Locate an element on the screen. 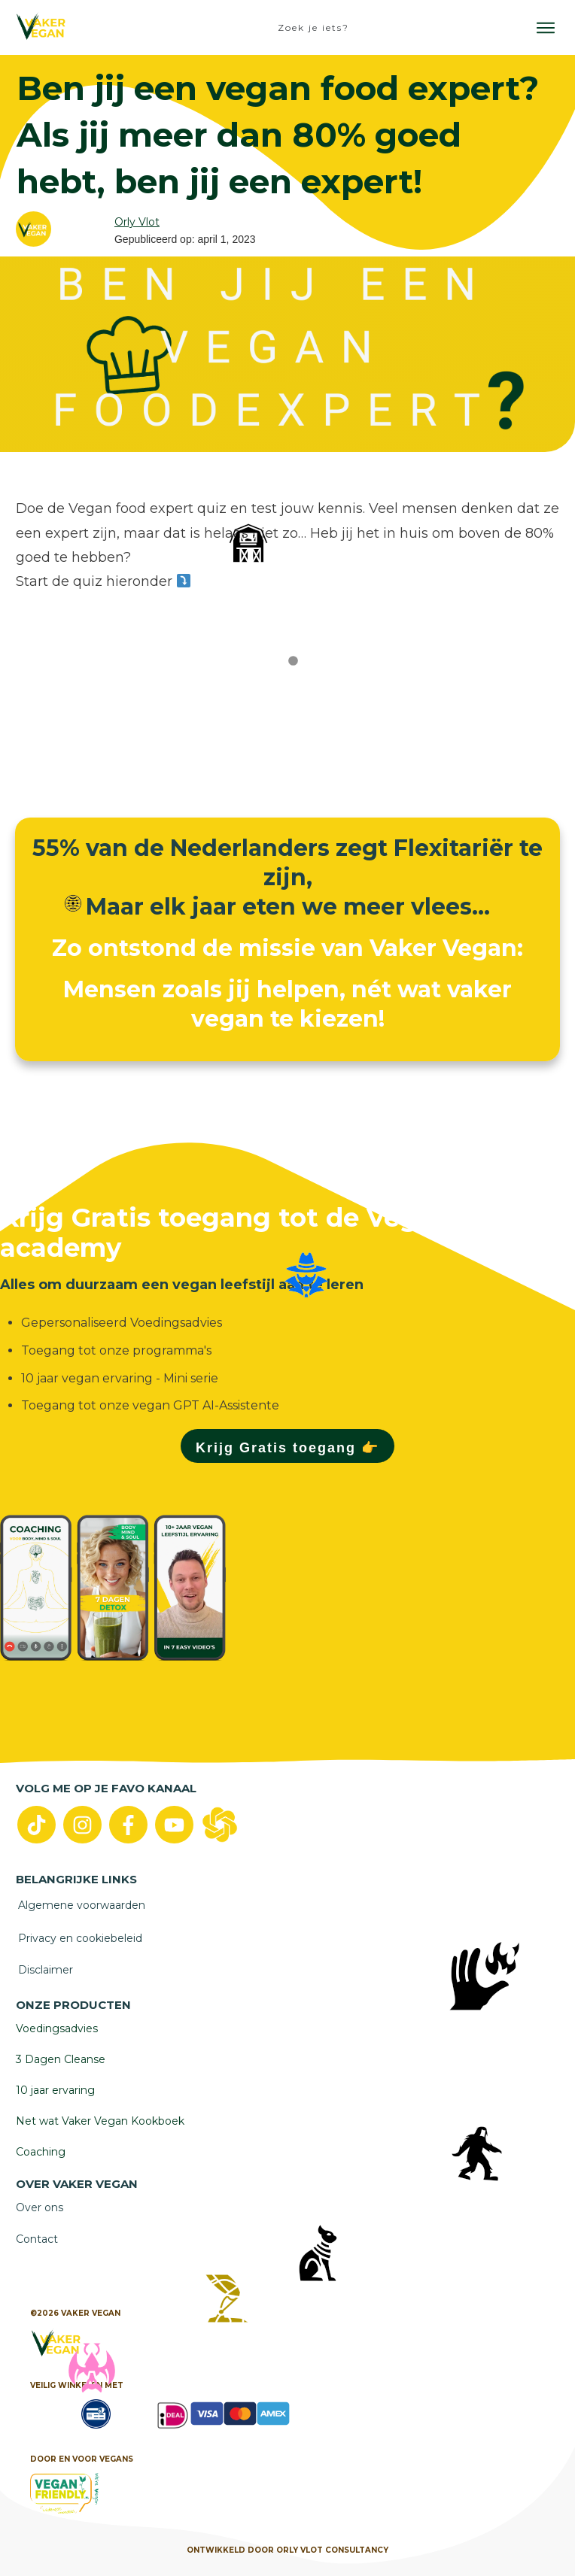 The width and height of the screenshot is (575, 2576). sasquatch or bigfoot character selection is located at coordinates (476, 2153).